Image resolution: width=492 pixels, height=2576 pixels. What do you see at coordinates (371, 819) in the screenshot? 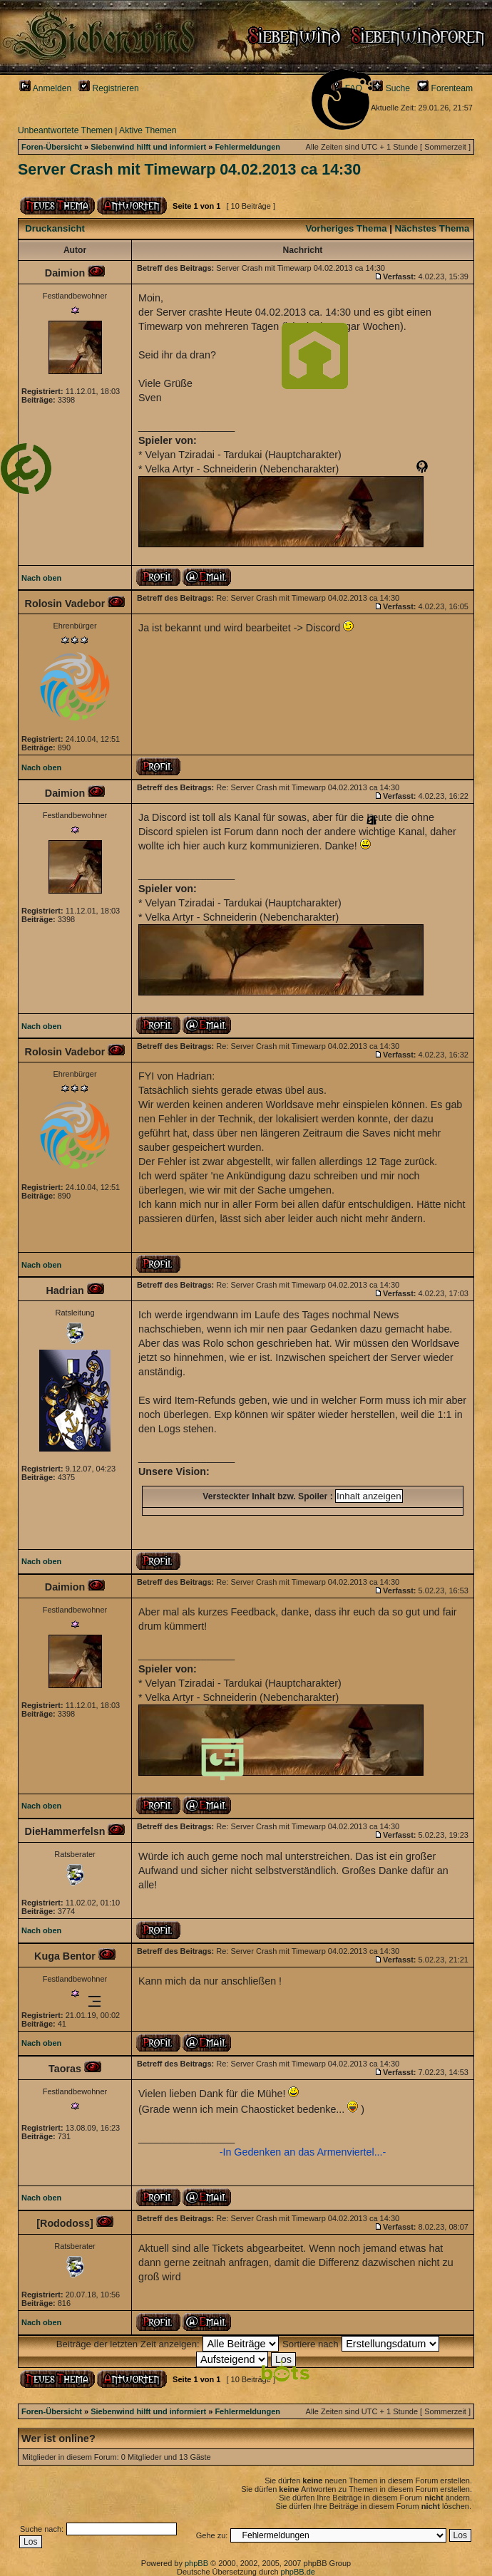
I see `open shopify store management` at bounding box center [371, 819].